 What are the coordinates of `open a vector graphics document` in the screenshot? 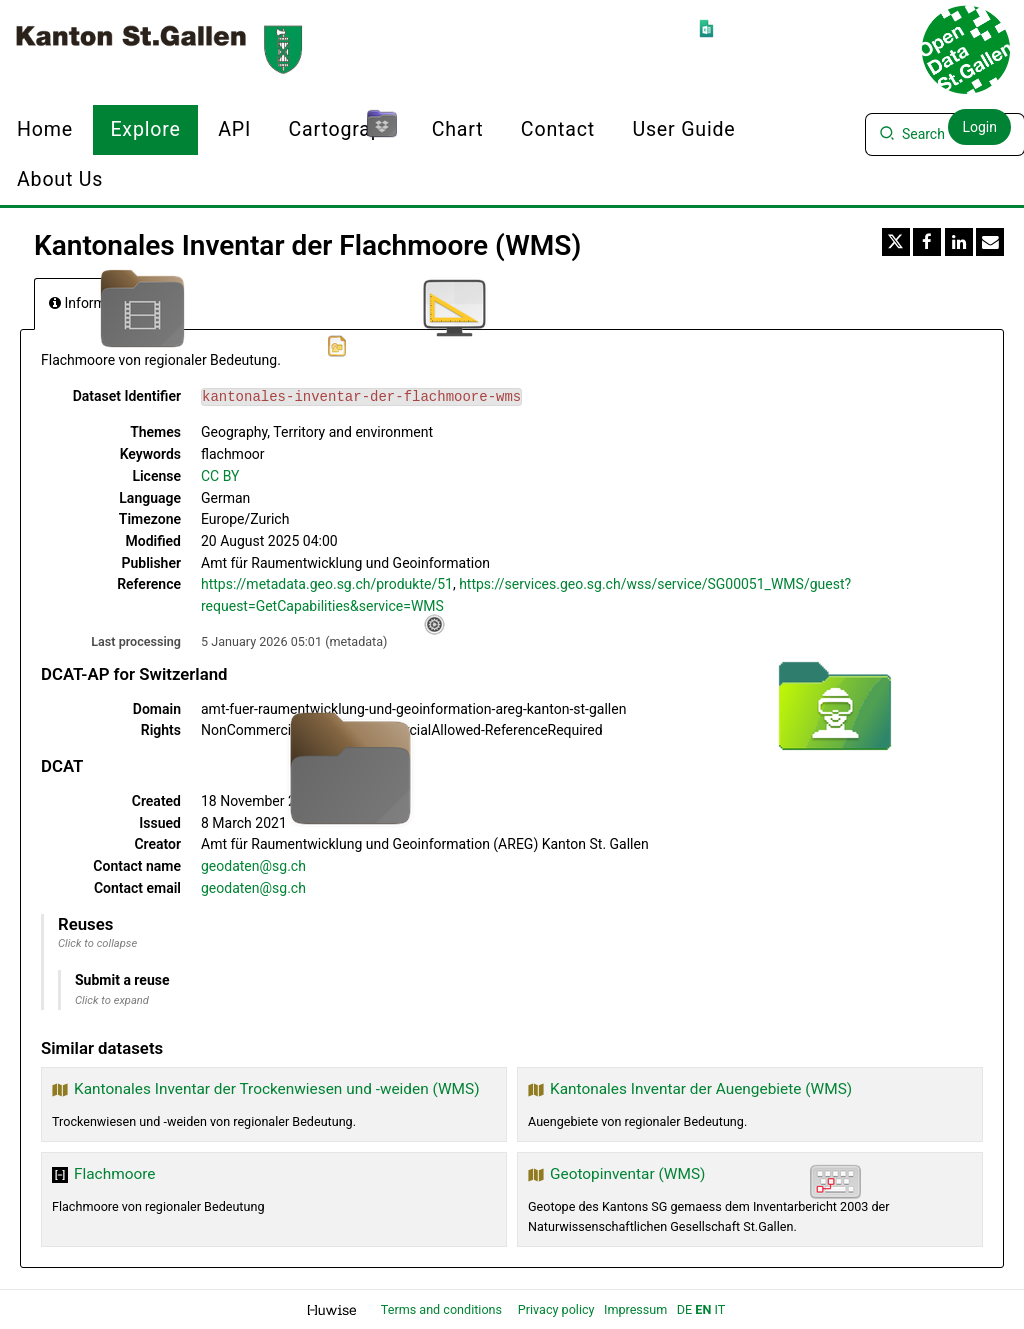 It's located at (337, 346).